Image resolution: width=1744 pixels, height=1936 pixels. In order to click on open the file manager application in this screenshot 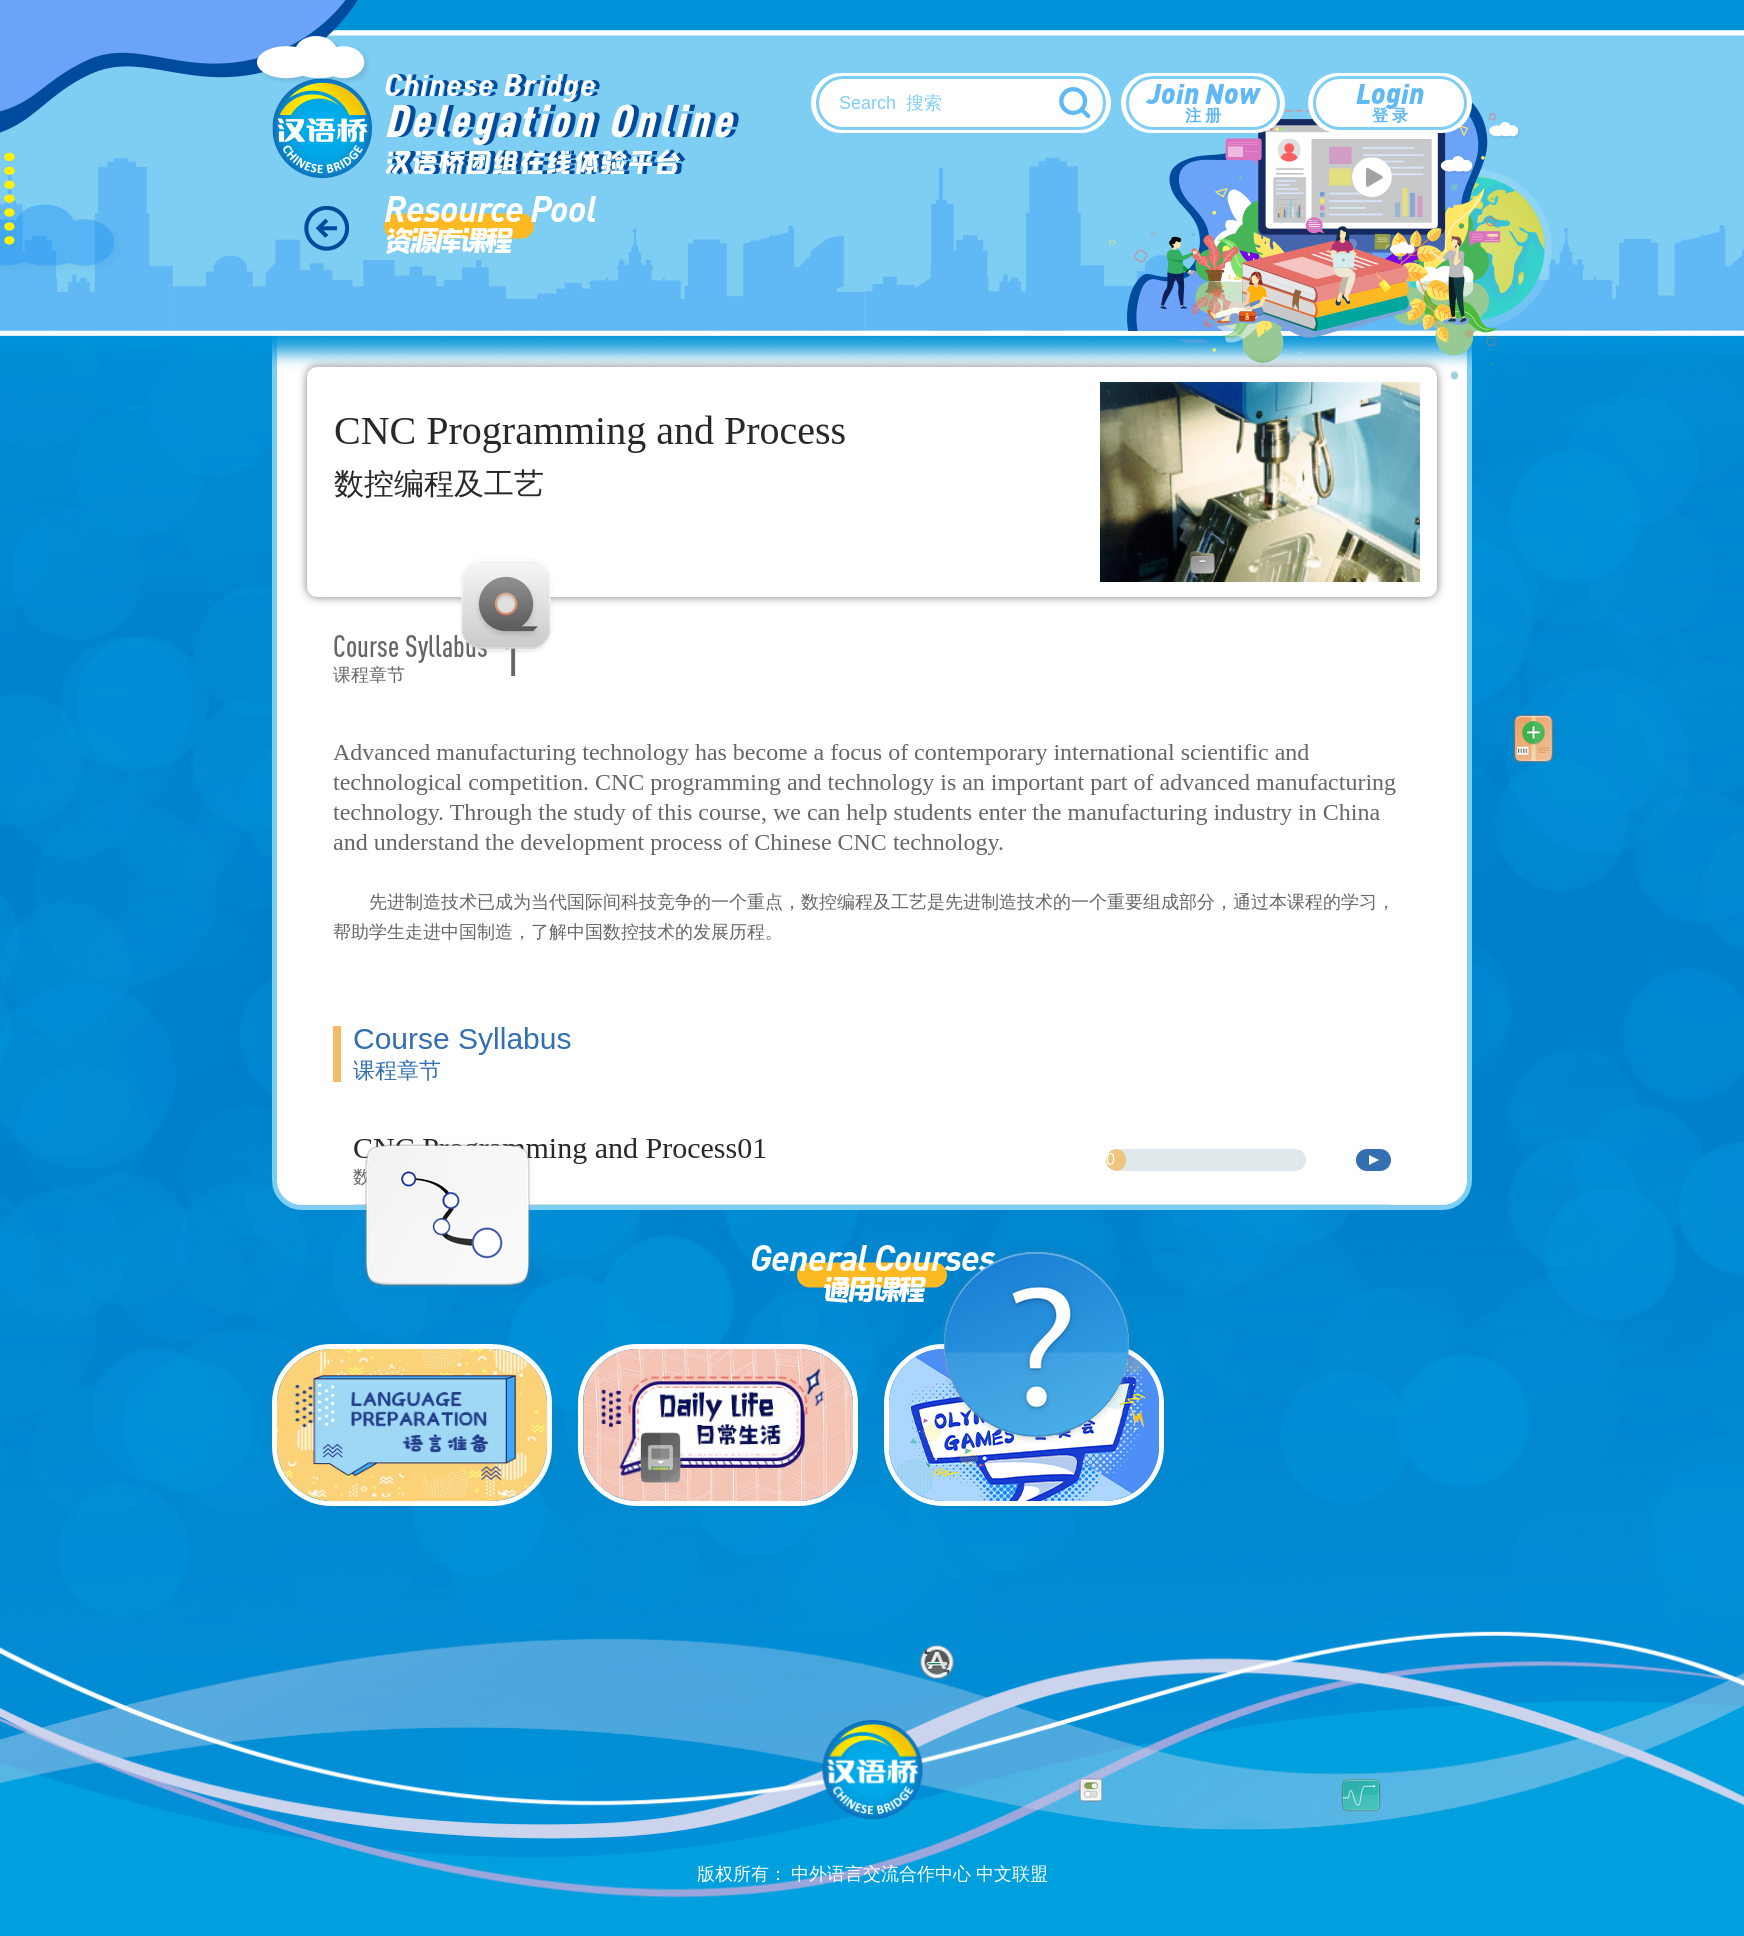, I will do `click(1202, 562)`.